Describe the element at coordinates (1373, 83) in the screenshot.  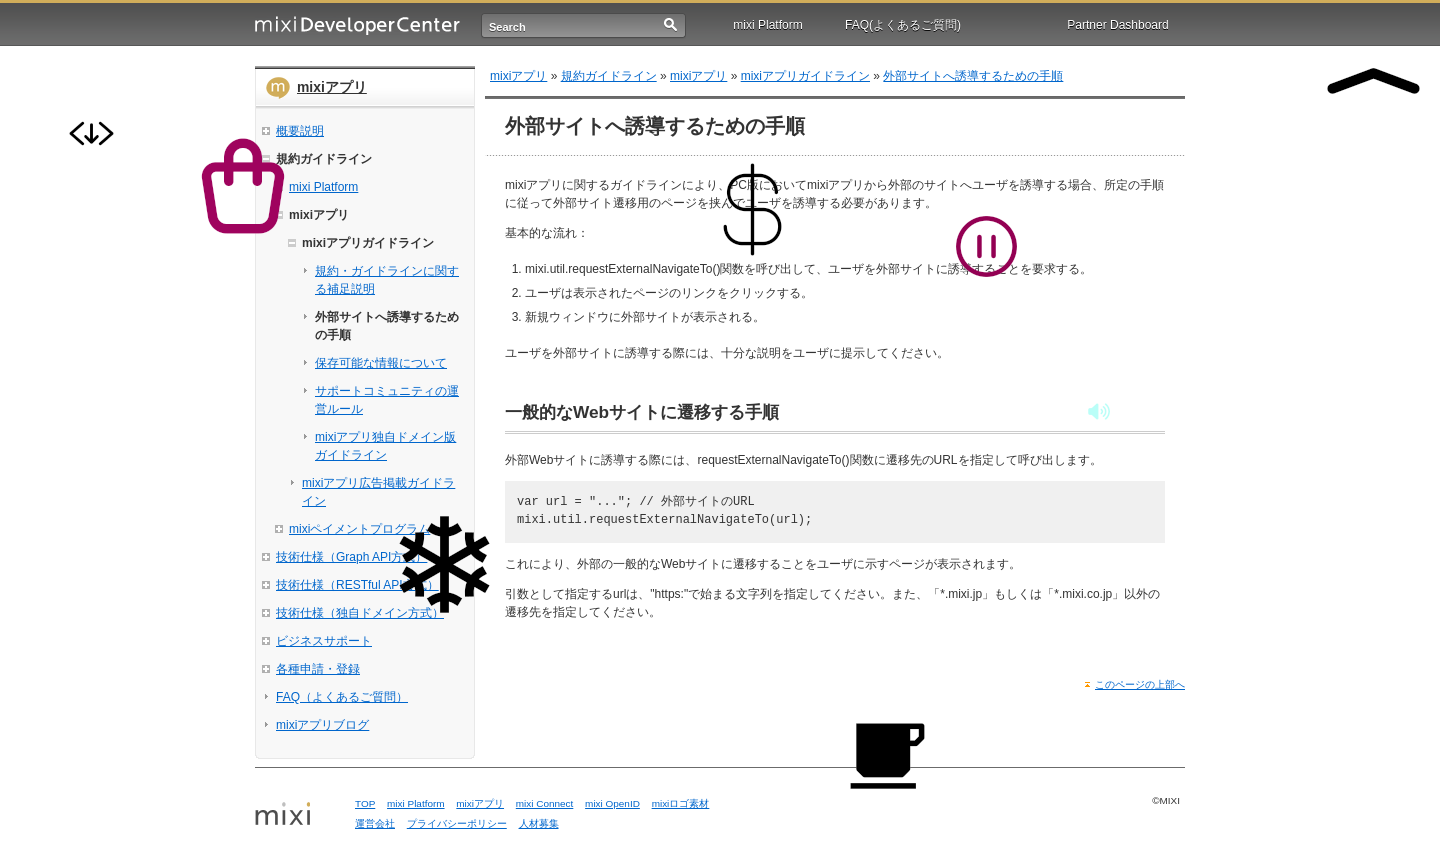
I see `collapse or minimize a section` at that location.